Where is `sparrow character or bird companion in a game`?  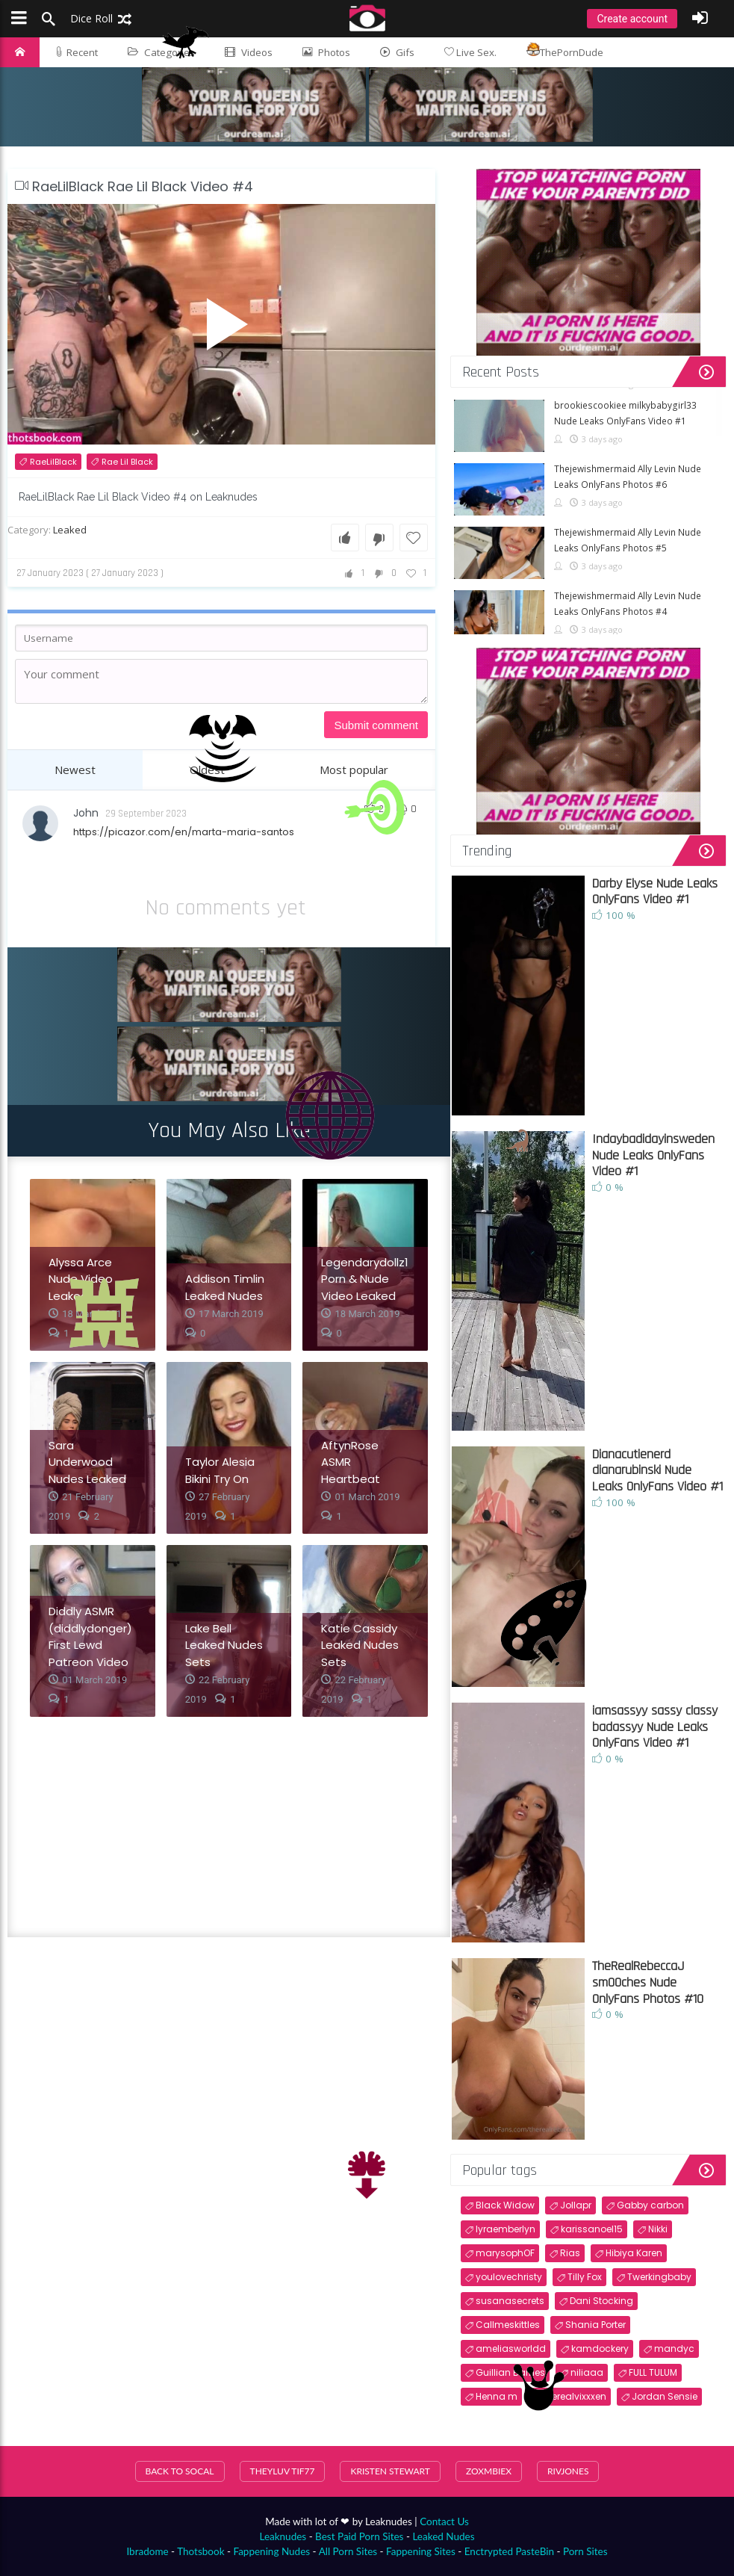 sparrow character or bird companion in a game is located at coordinates (184, 41).